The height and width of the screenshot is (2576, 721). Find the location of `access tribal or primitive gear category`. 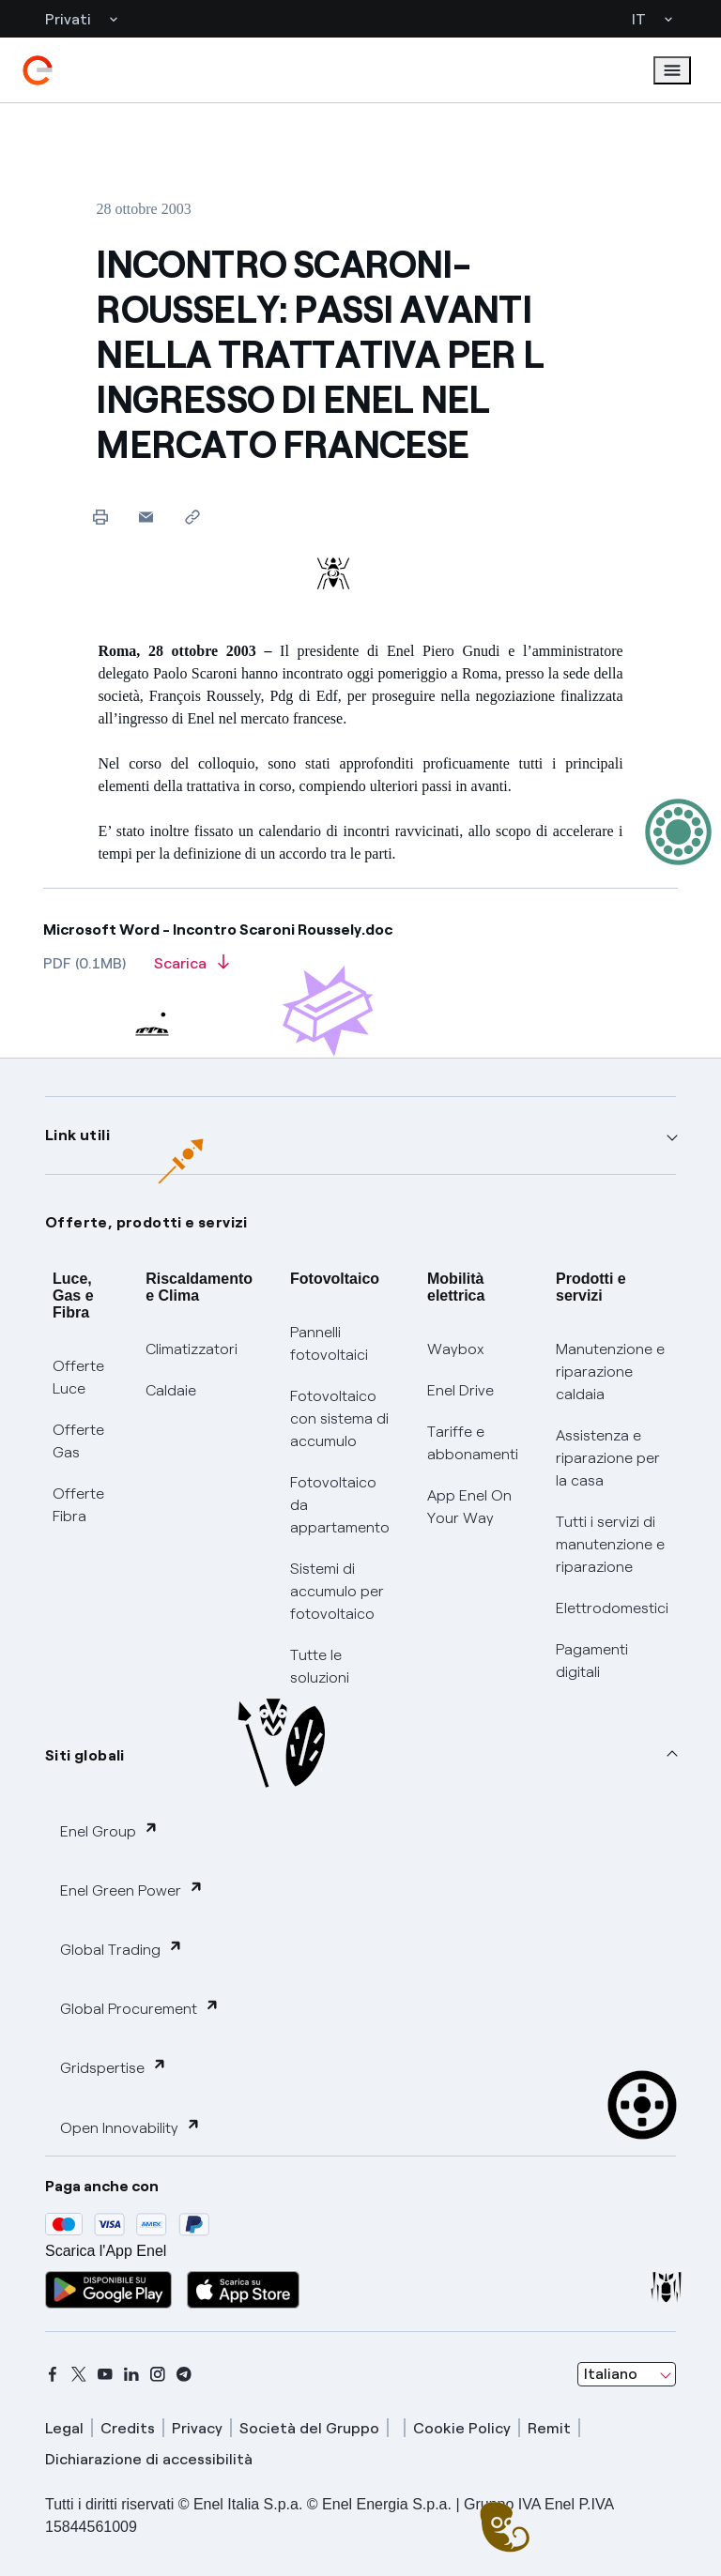

access tribal or primitive gear category is located at coordinates (282, 1743).